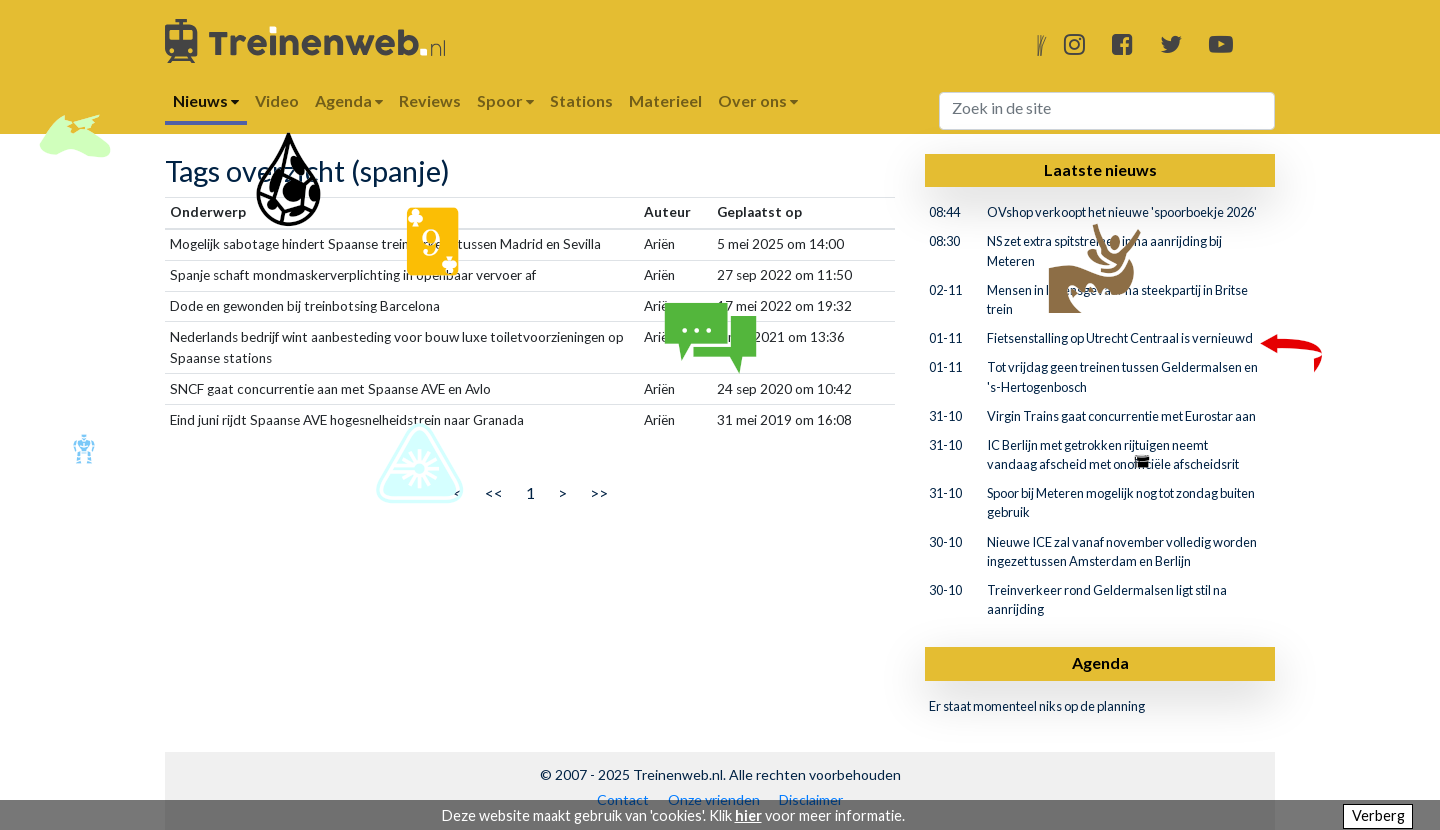 The height and width of the screenshot is (830, 1440). Describe the element at coordinates (1095, 267) in the screenshot. I see `summon a demon from a portal` at that location.